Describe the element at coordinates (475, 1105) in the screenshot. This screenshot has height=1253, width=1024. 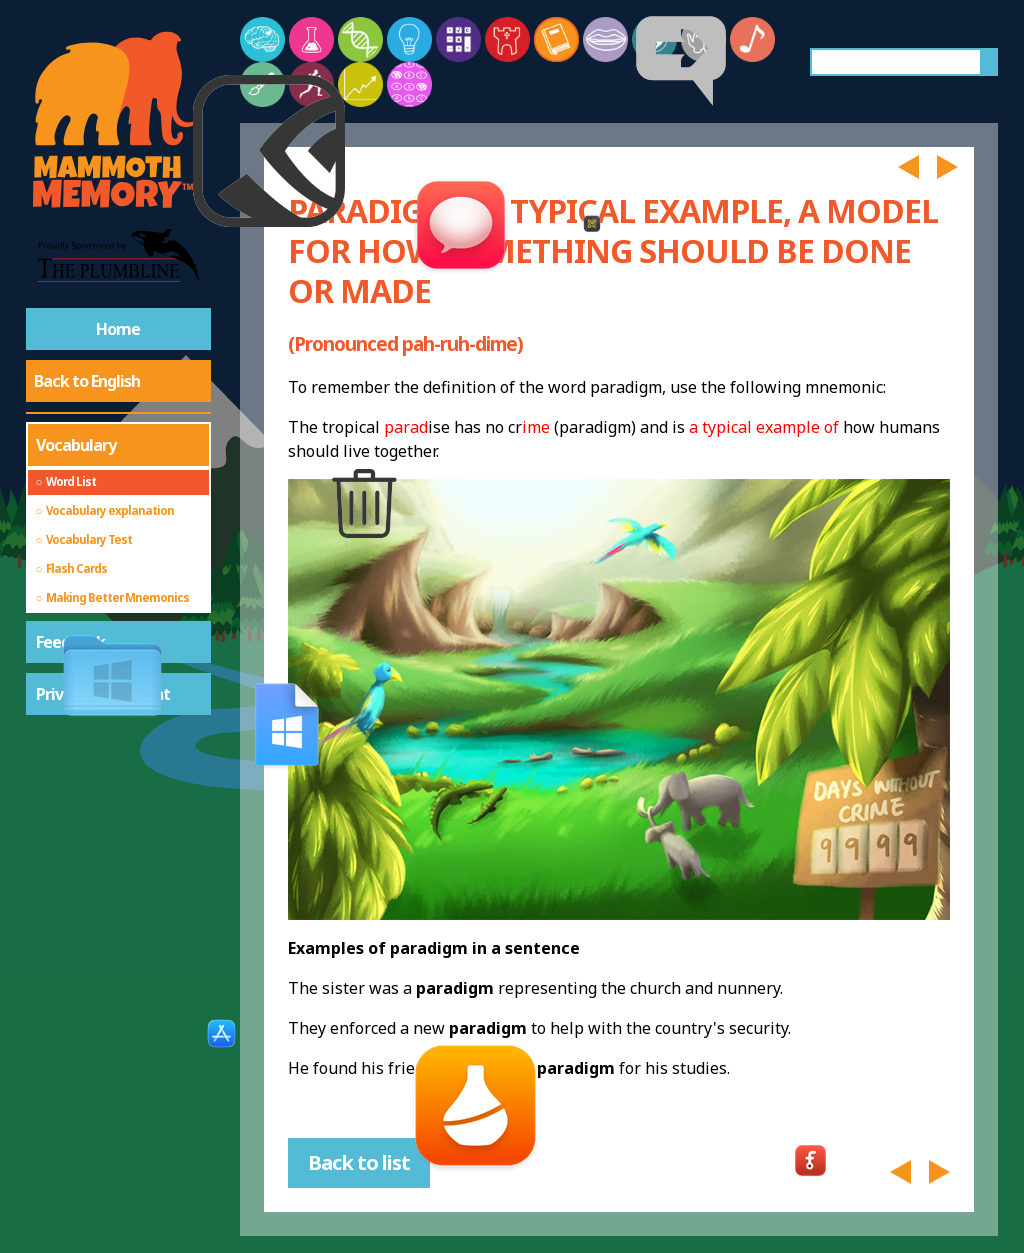
I see `open Giara Reddit client app` at that location.